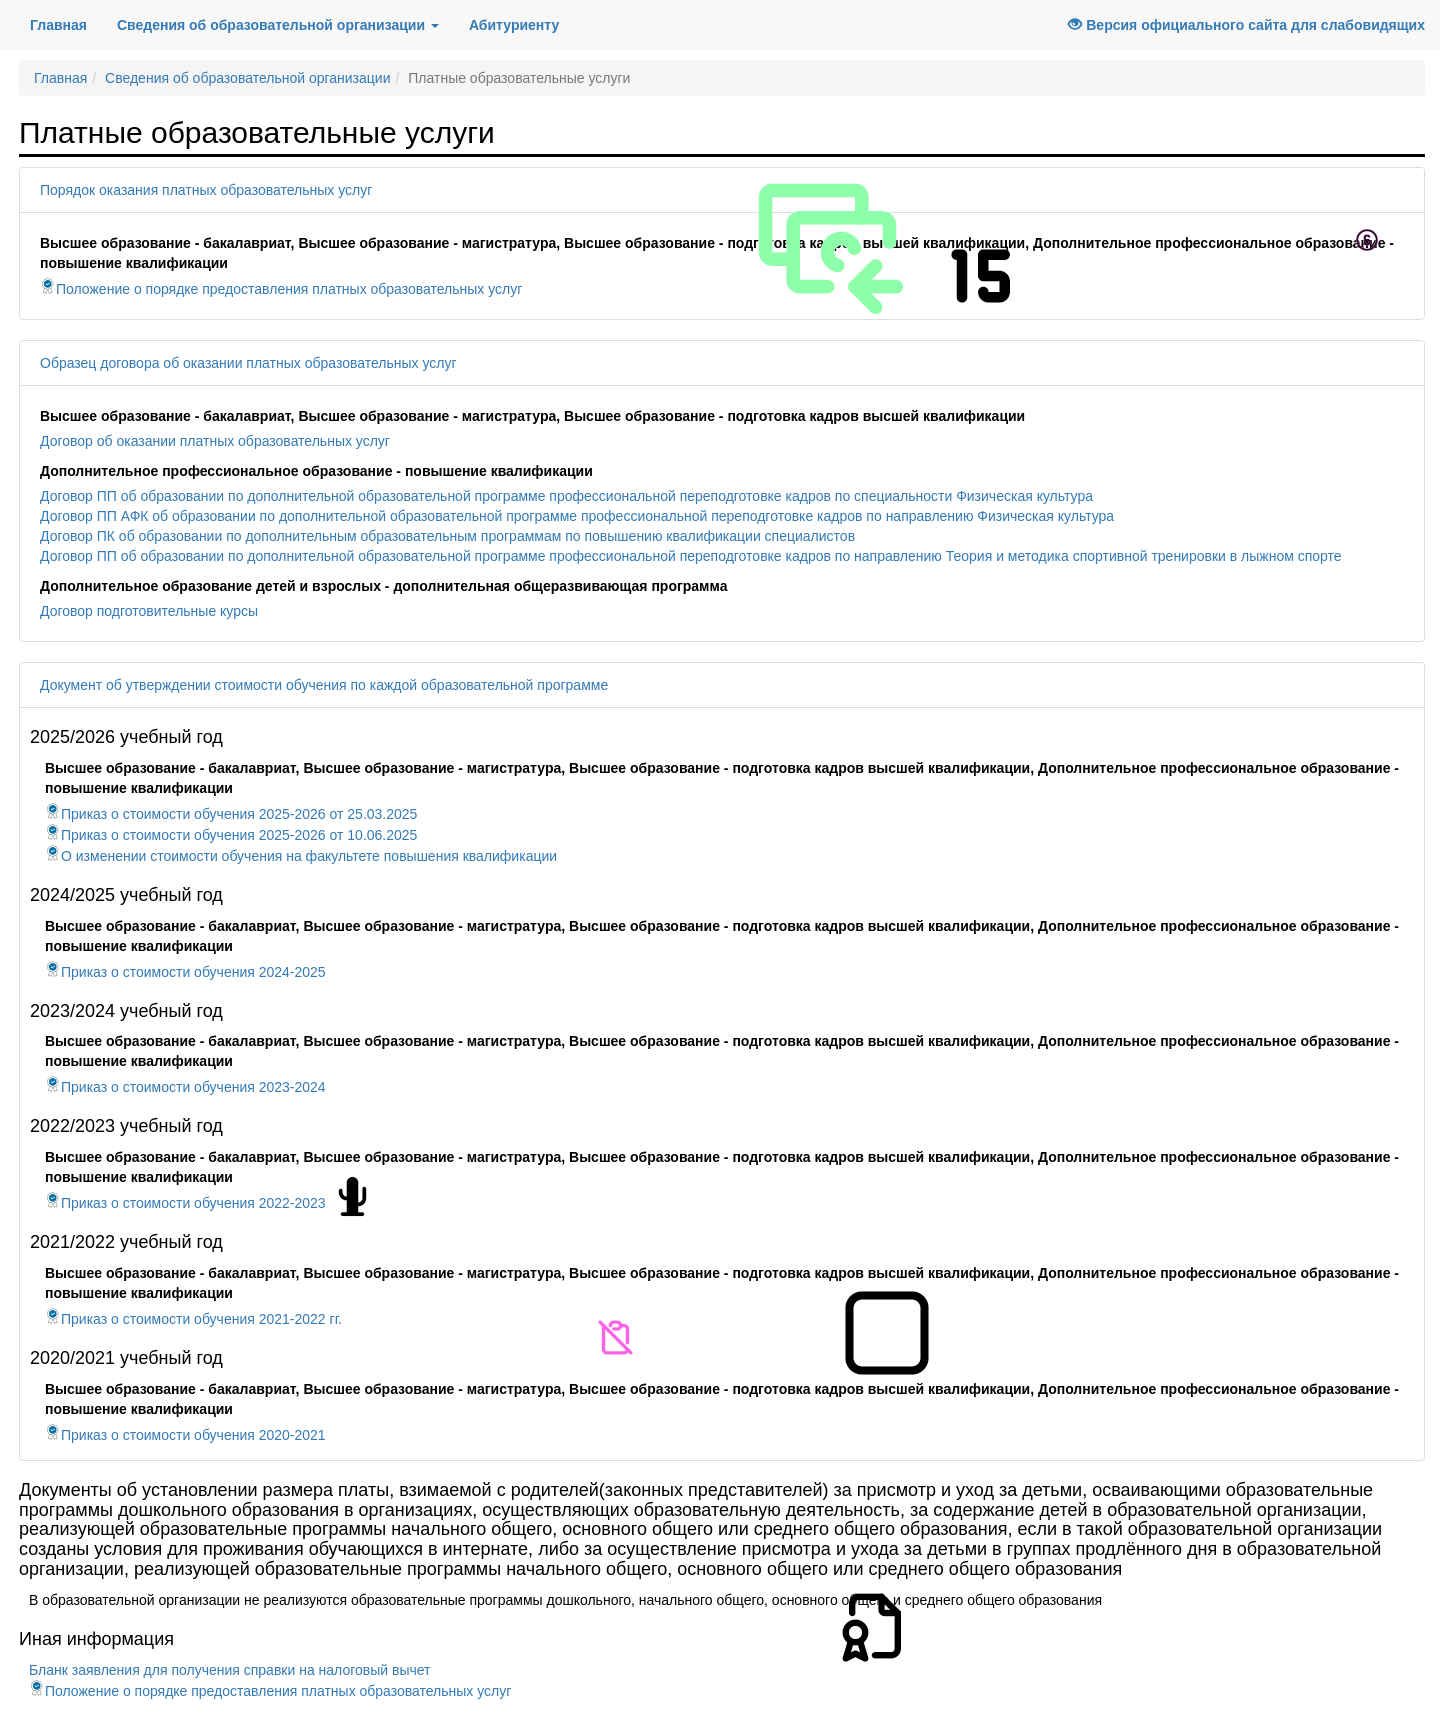 This screenshot has width=1440, height=1731. I want to click on disable report notifications, so click(615, 1337).